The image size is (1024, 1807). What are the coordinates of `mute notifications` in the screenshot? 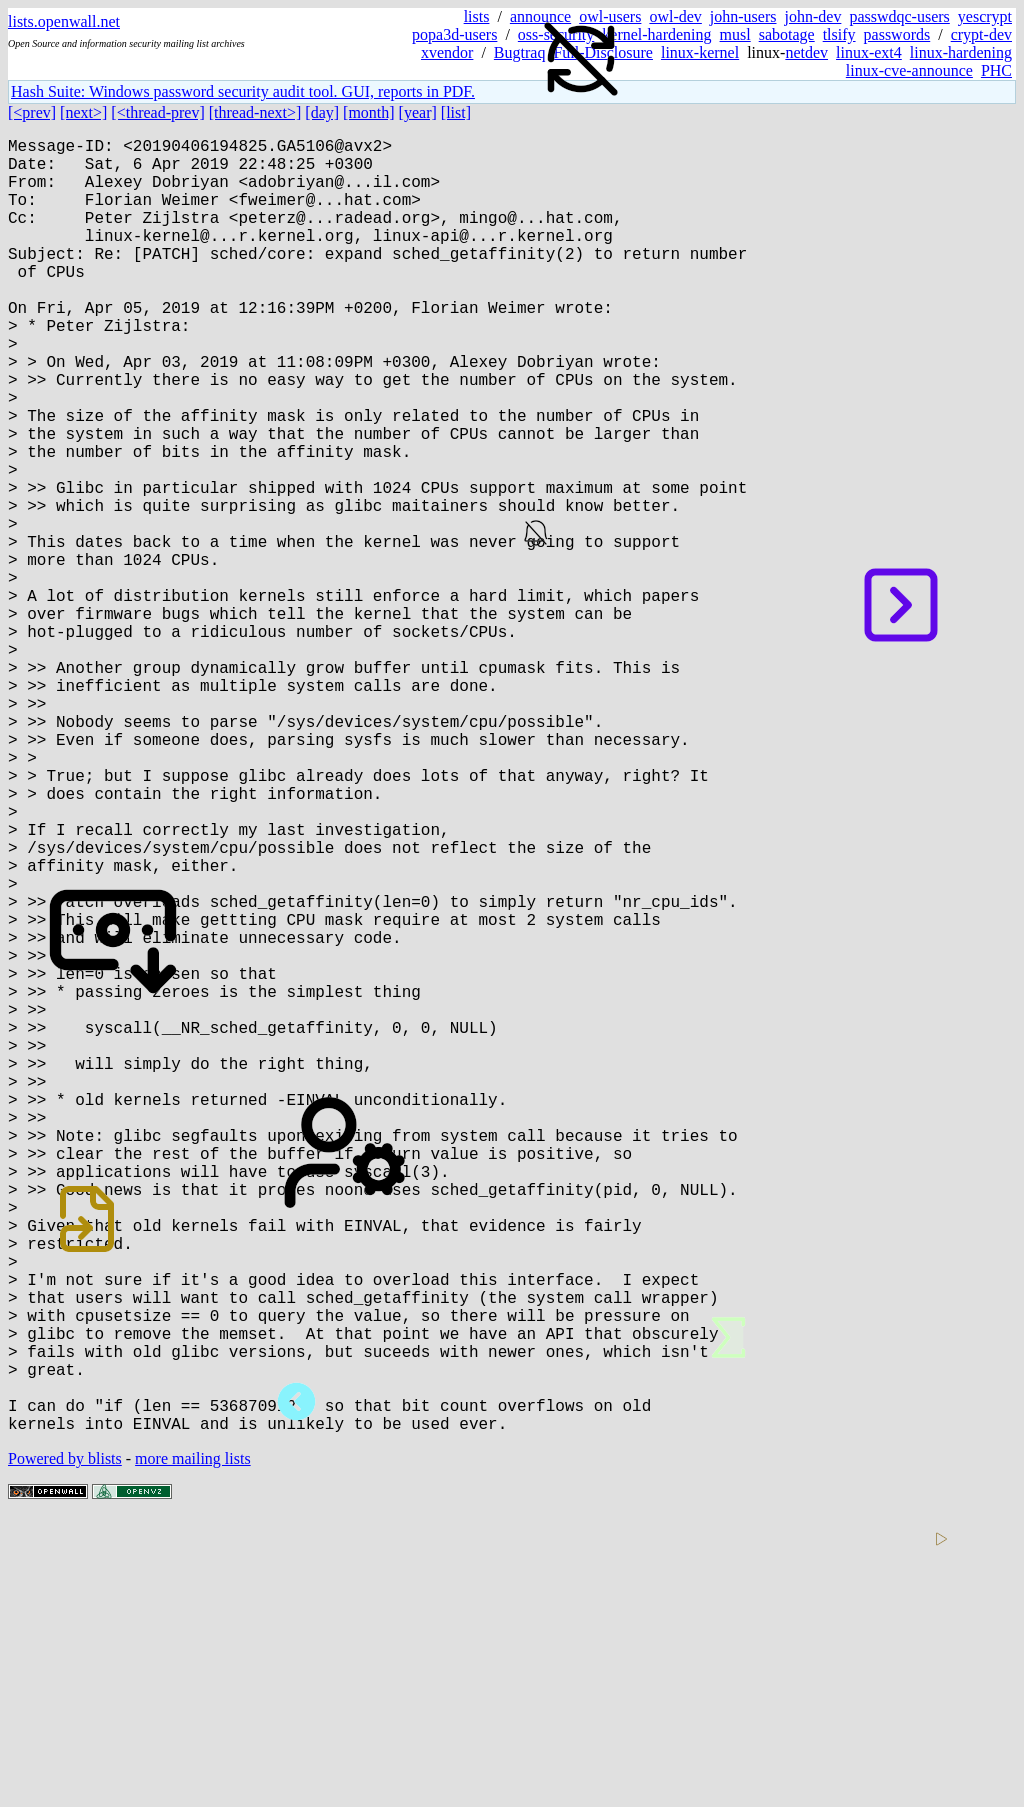 It's located at (536, 533).